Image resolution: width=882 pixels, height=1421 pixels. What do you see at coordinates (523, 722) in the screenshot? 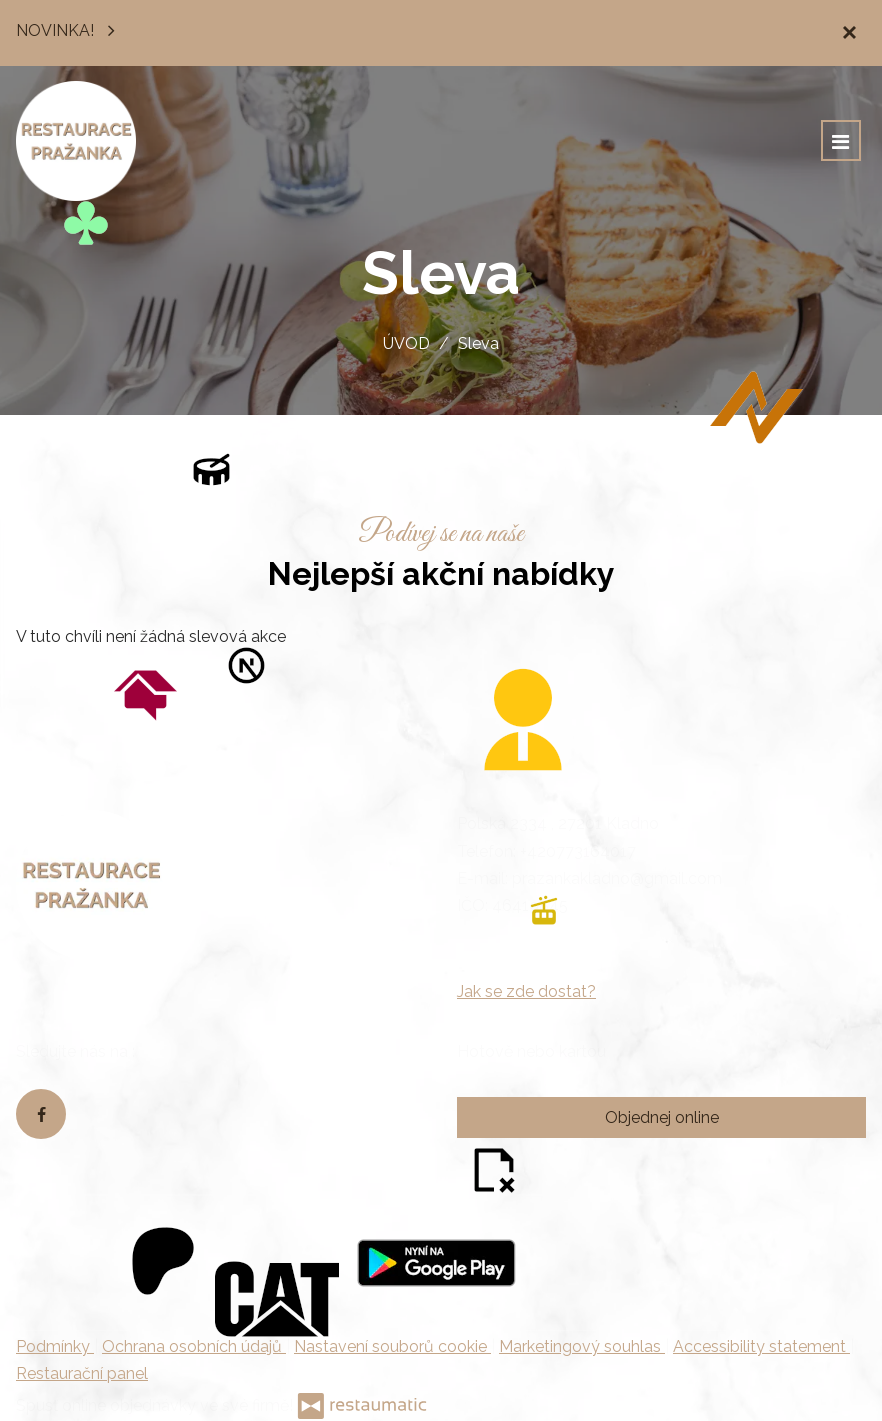
I see `view your profile` at bounding box center [523, 722].